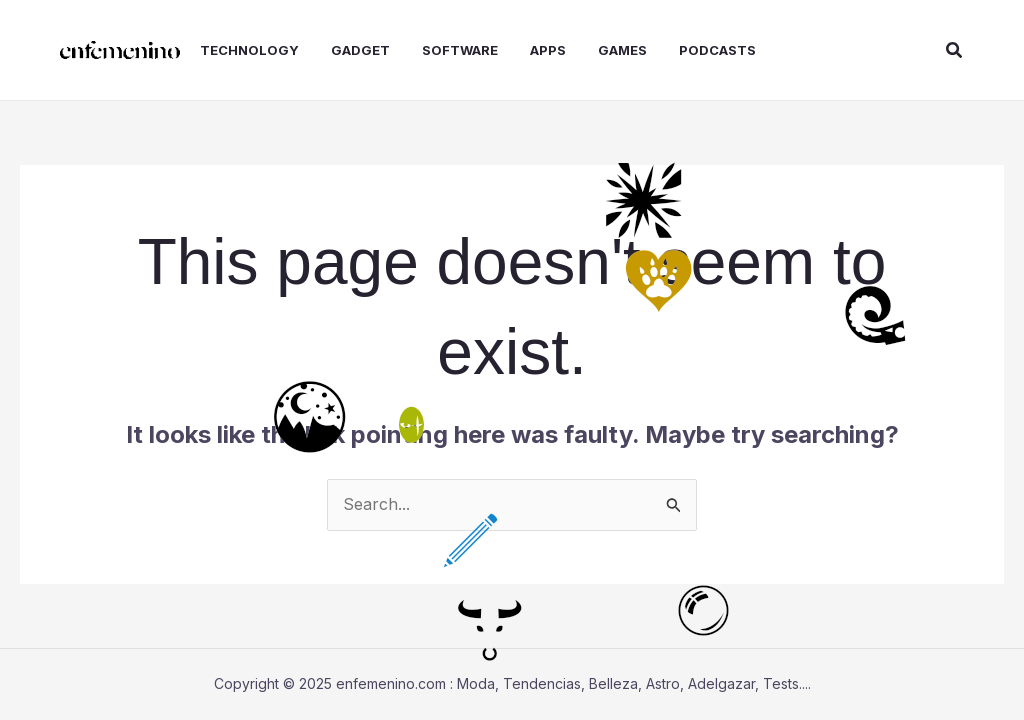 This screenshot has height=720, width=1024. Describe the element at coordinates (875, 316) in the screenshot. I see `access dragon or mythical creature content` at that location.